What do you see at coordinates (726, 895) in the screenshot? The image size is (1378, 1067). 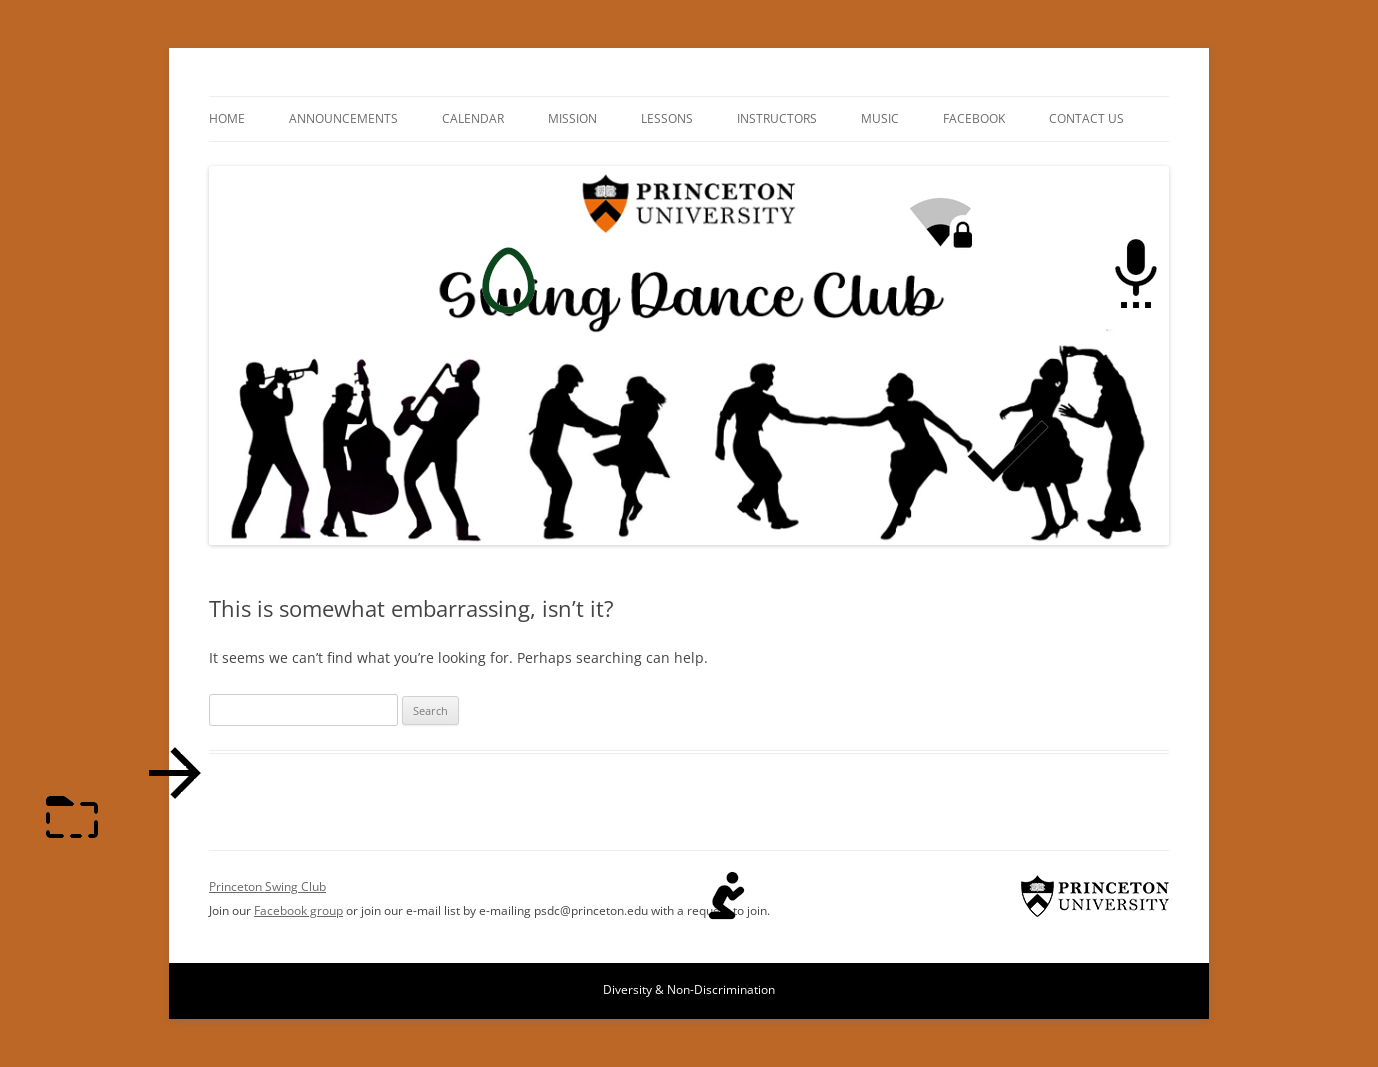 I see `indicates a prayer or meditation feature` at bounding box center [726, 895].